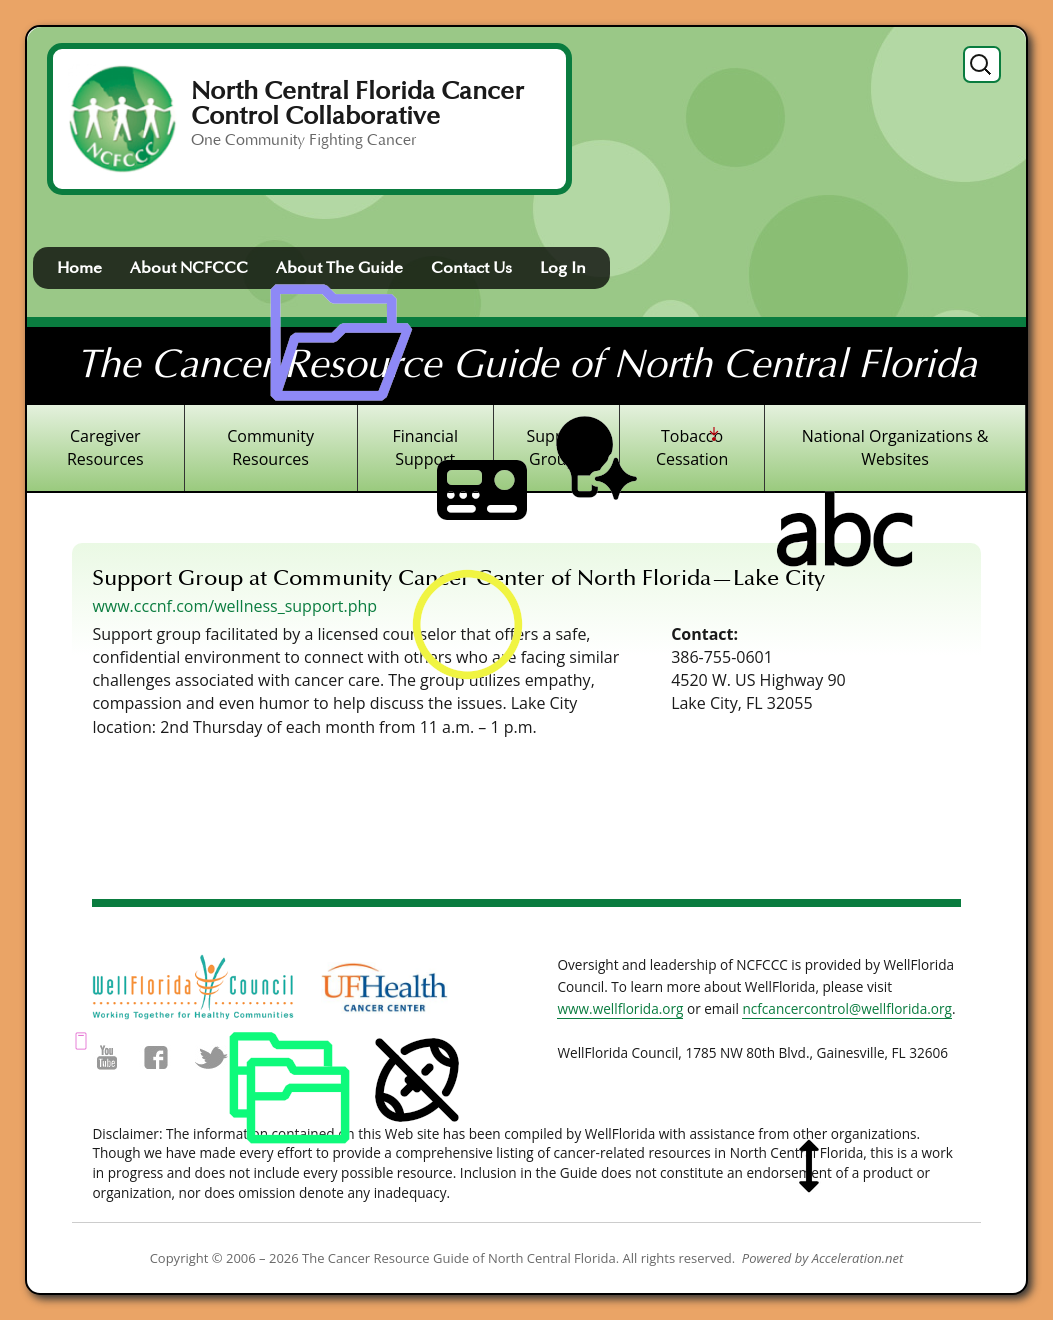  What do you see at coordinates (467, 624) in the screenshot?
I see `unselected radio button or checkbox option` at bounding box center [467, 624].